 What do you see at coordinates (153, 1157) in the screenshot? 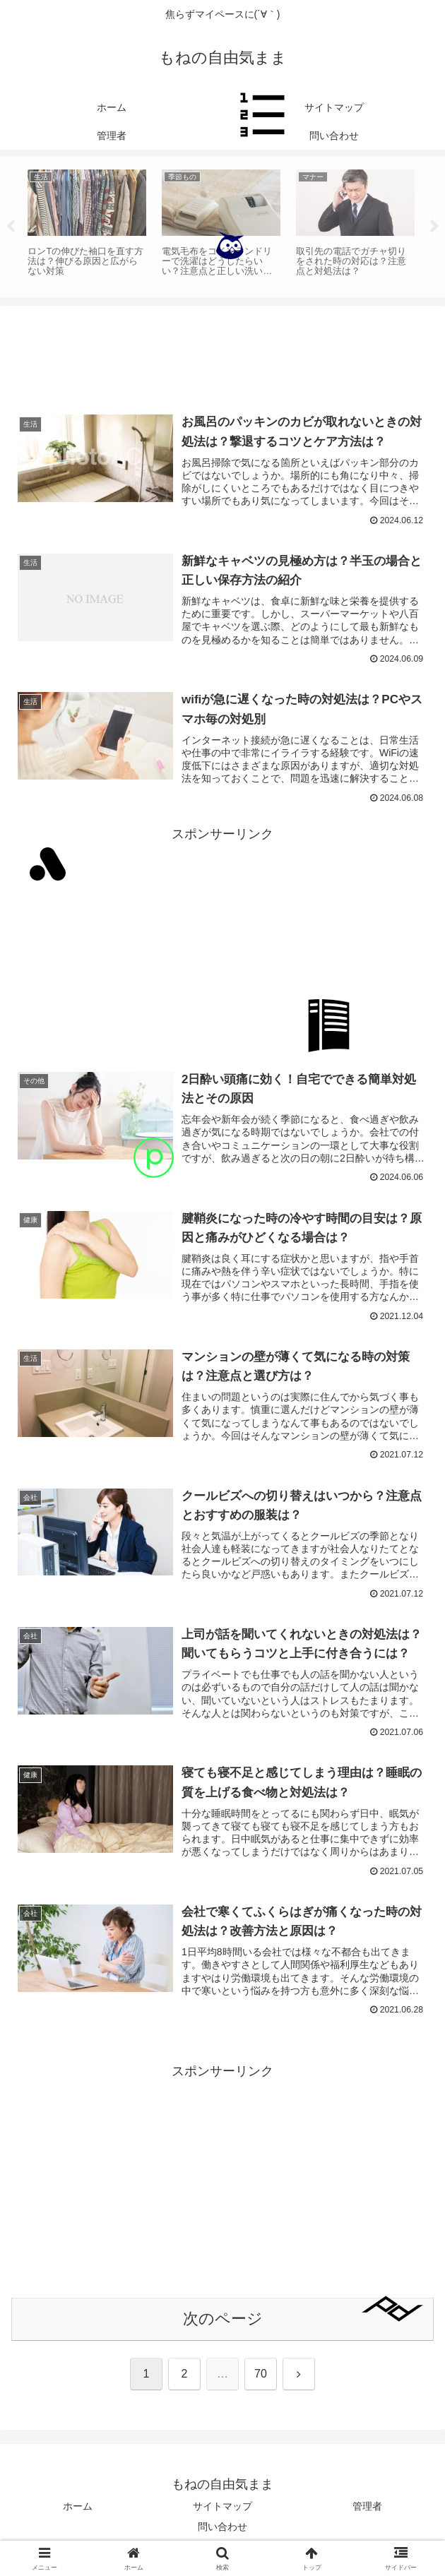
I see `planet logo` at bounding box center [153, 1157].